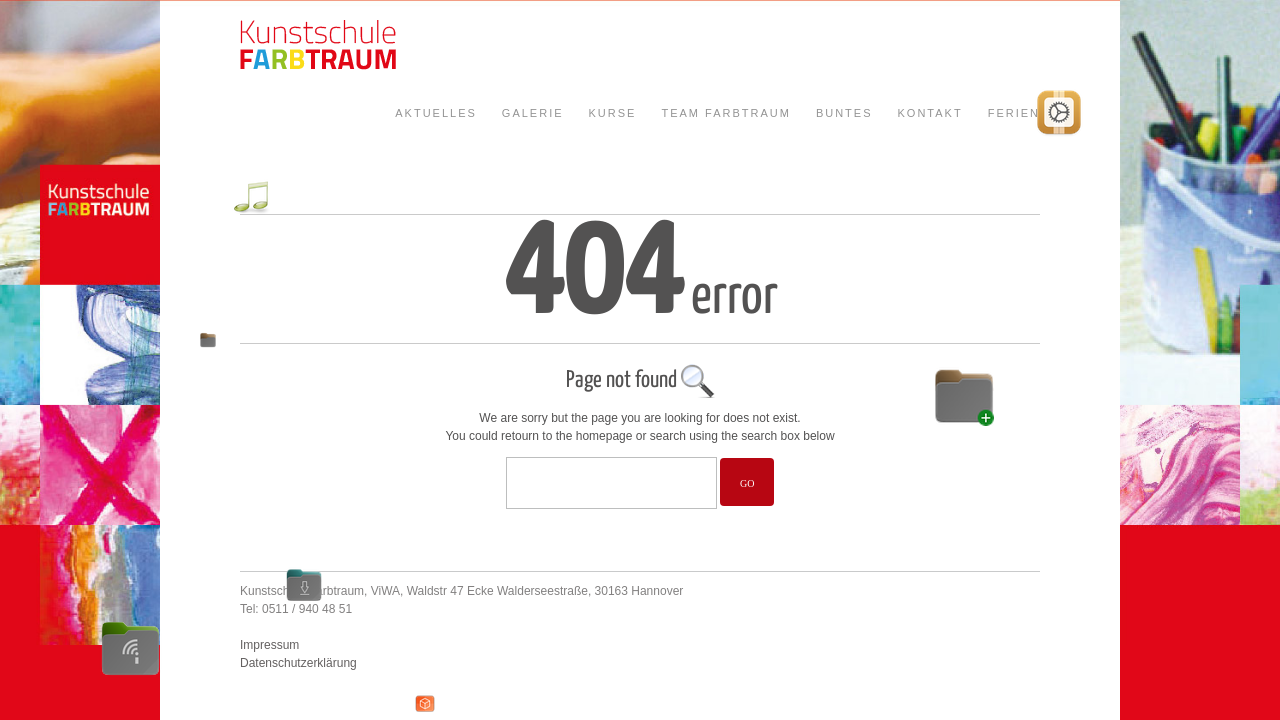 The image size is (1280, 720). I want to click on access your downloads folder, so click(304, 585).